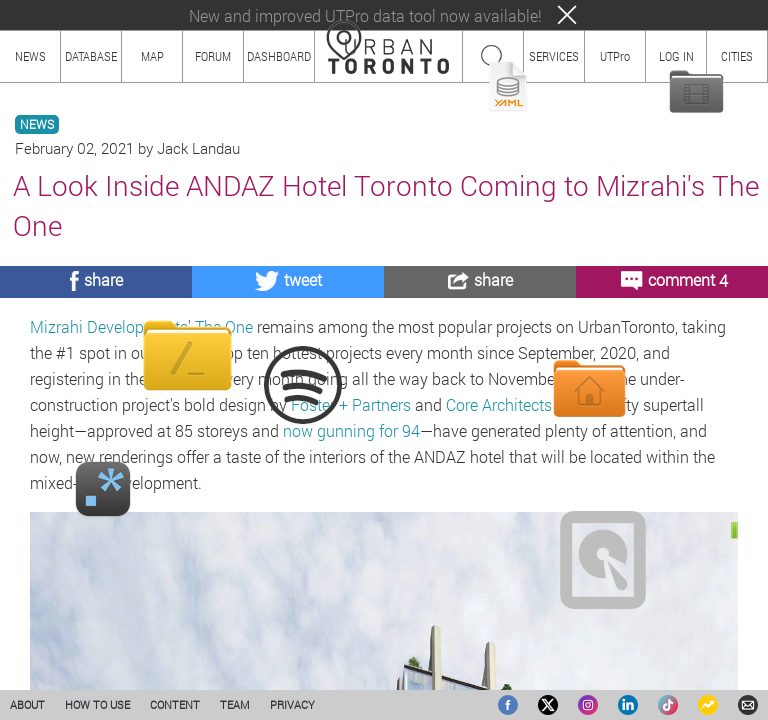 The height and width of the screenshot is (720, 768). I want to click on access location settings, so click(344, 40).